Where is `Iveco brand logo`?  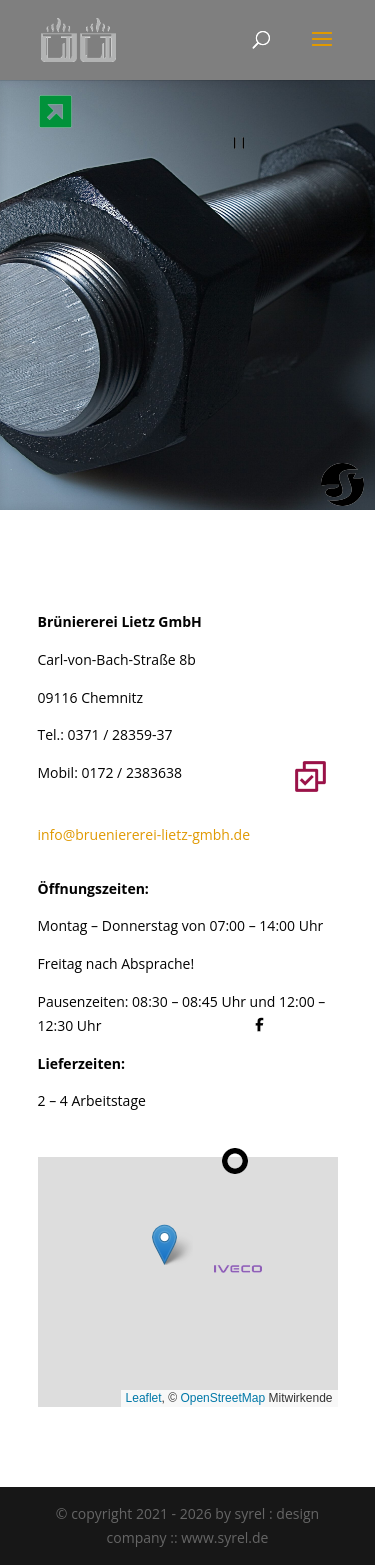 Iveco brand logo is located at coordinates (238, 1269).